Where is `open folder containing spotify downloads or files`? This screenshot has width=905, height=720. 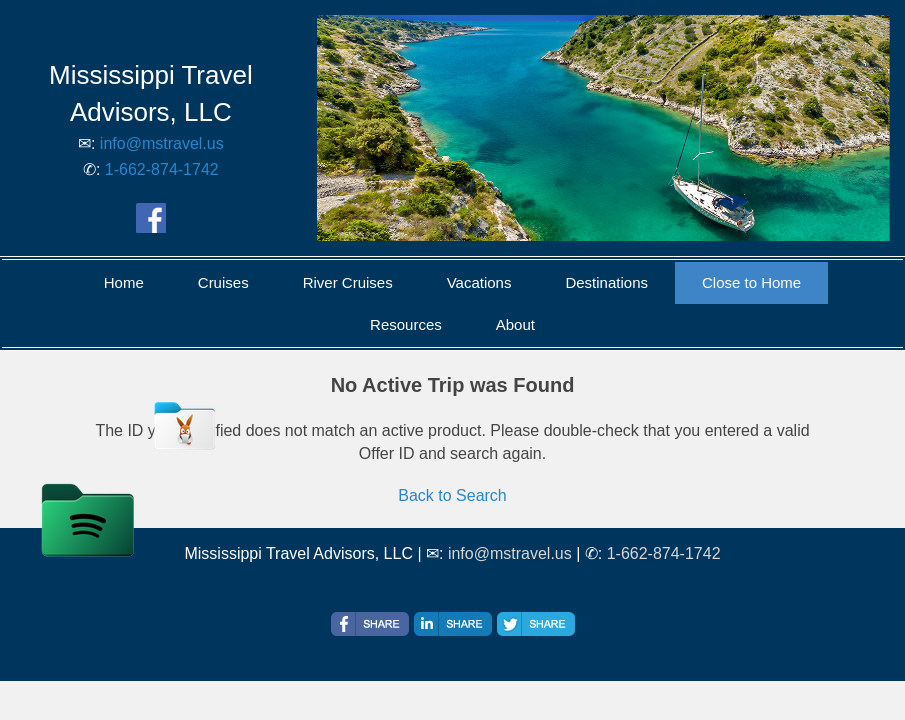
open folder containing spotify downloads or files is located at coordinates (87, 522).